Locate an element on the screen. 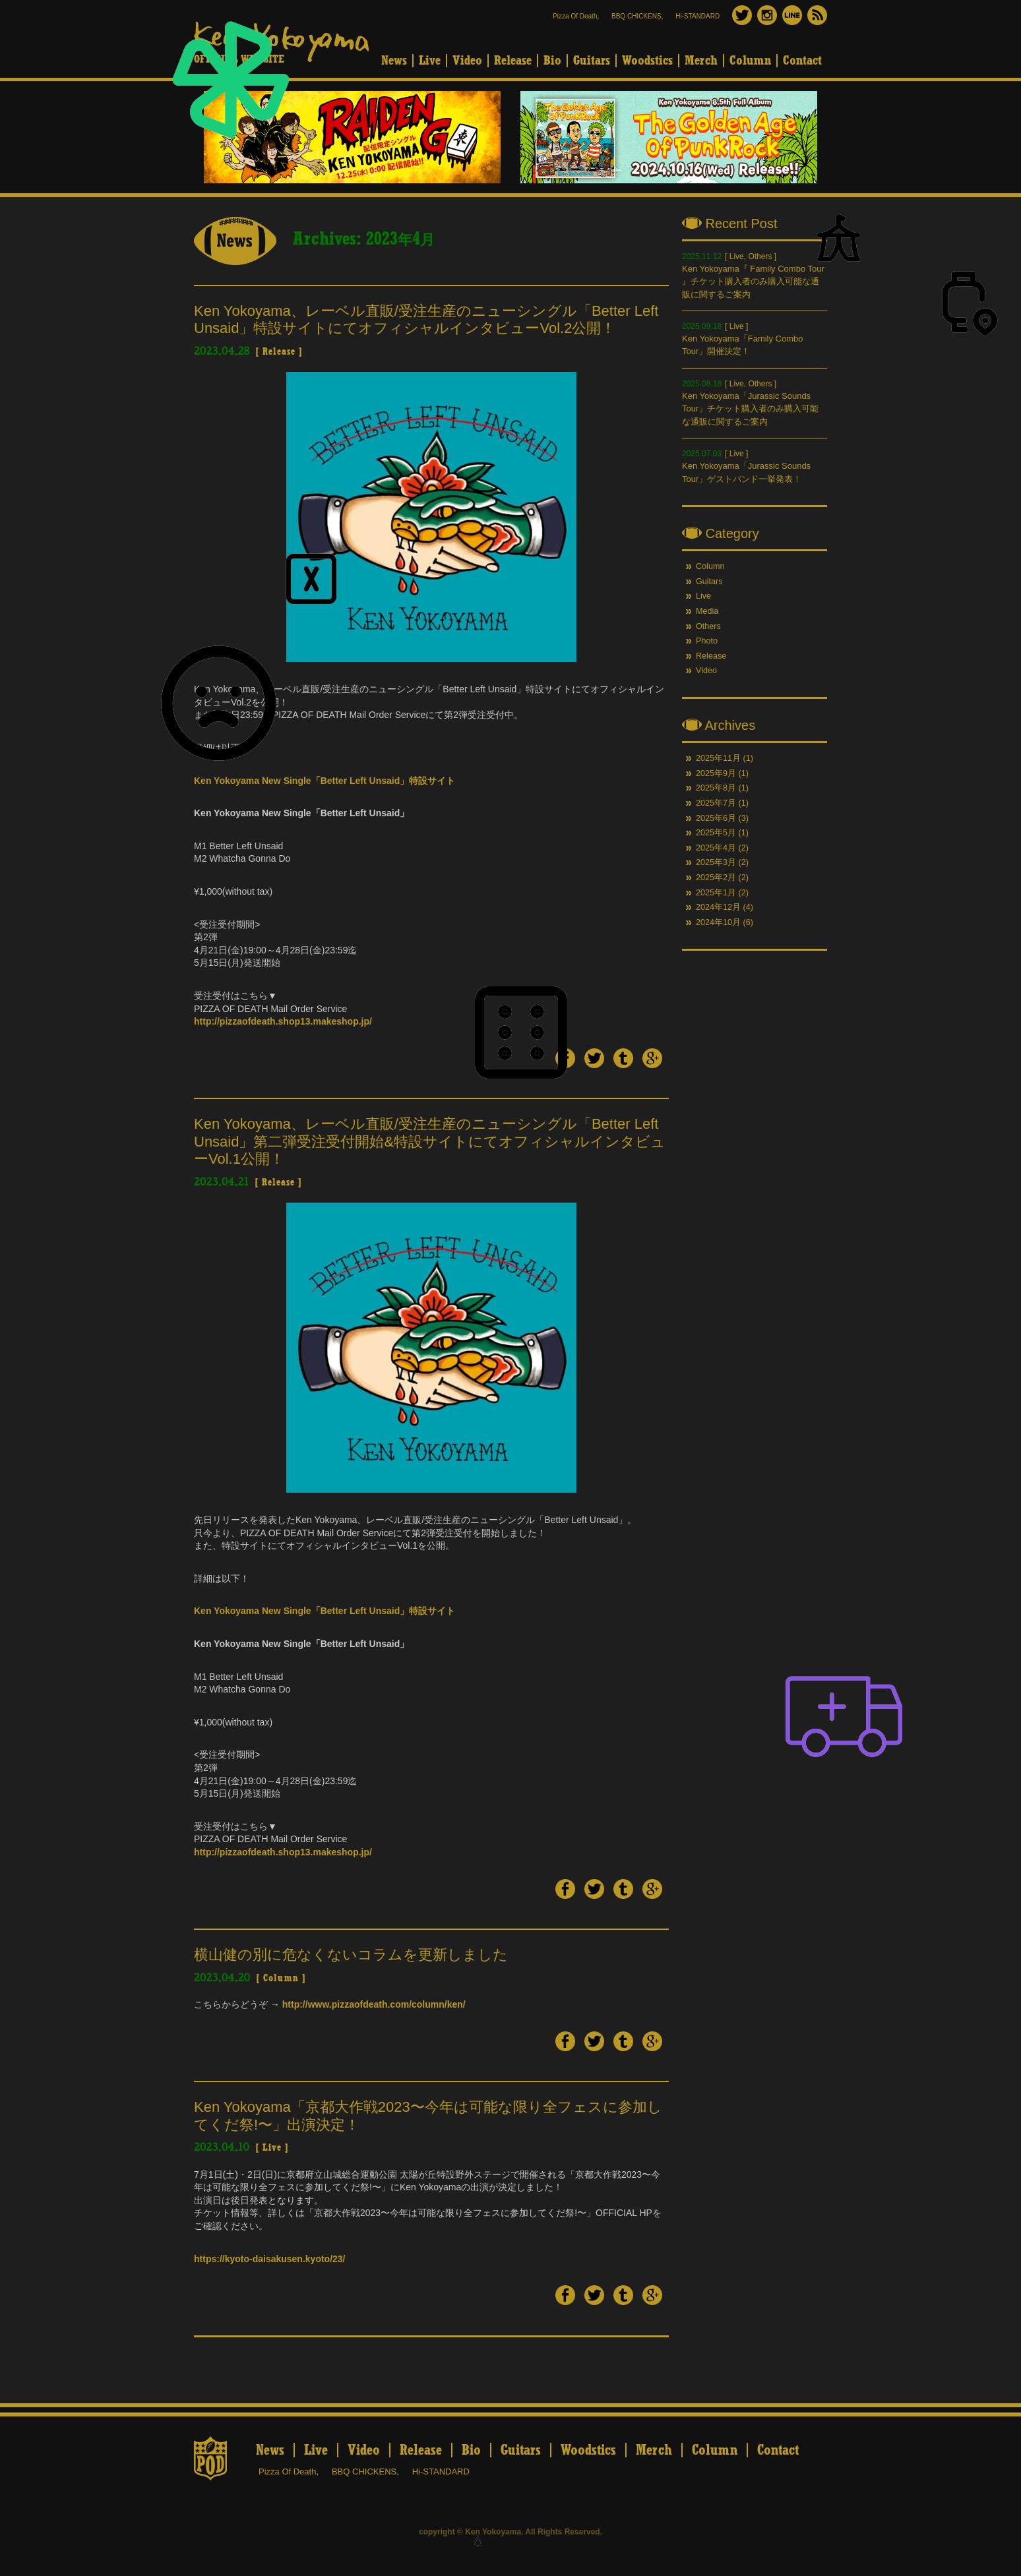 The image size is (1021, 2576). random selection or shuffle function is located at coordinates (521, 1033).